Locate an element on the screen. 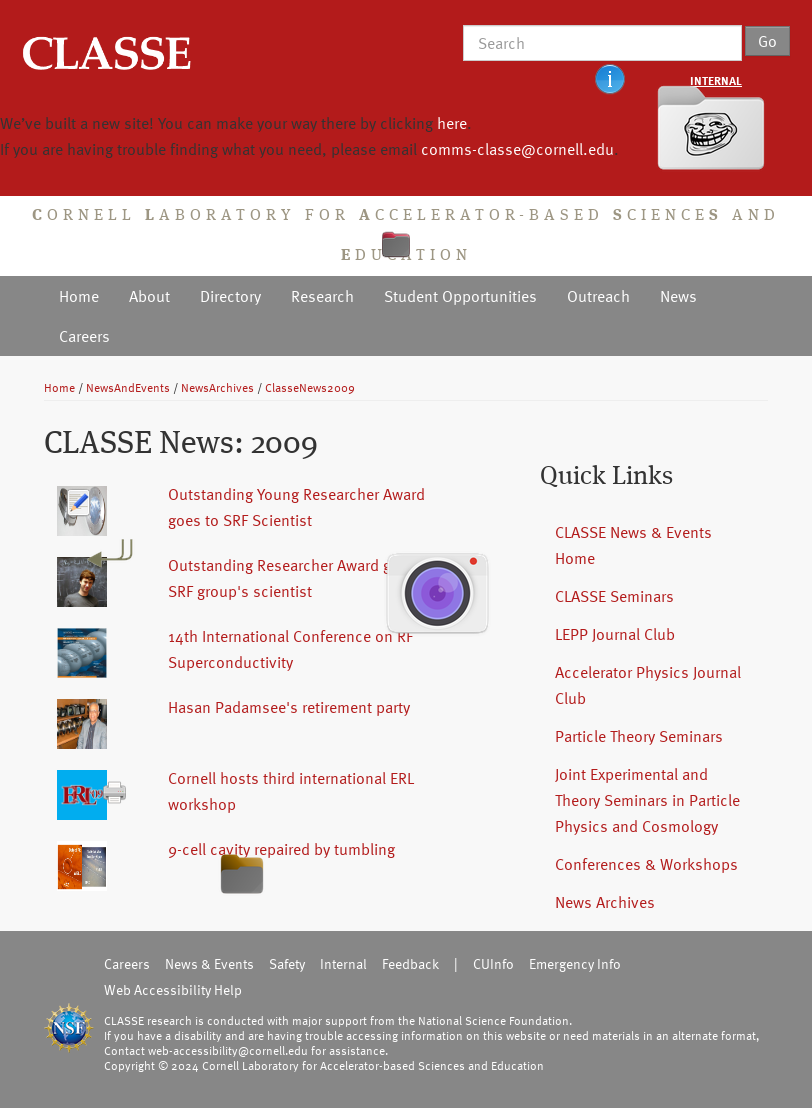 The image size is (812, 1108). open the software learning center is located at coordinates (78, 502).